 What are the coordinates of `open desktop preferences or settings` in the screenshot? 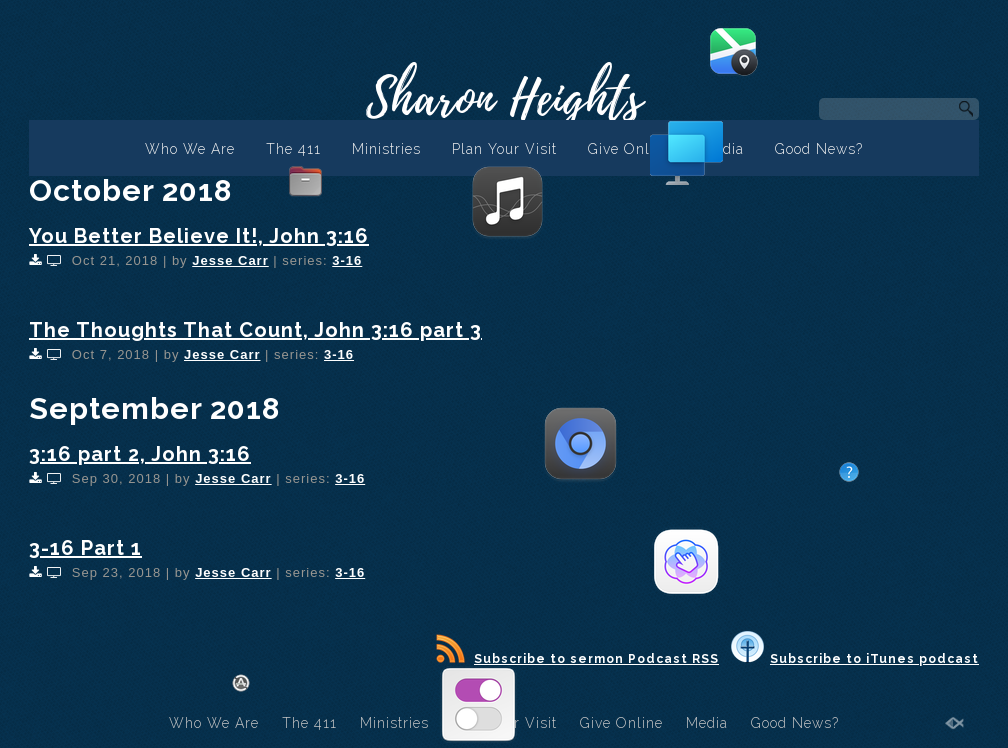 It's located at (478, 704).